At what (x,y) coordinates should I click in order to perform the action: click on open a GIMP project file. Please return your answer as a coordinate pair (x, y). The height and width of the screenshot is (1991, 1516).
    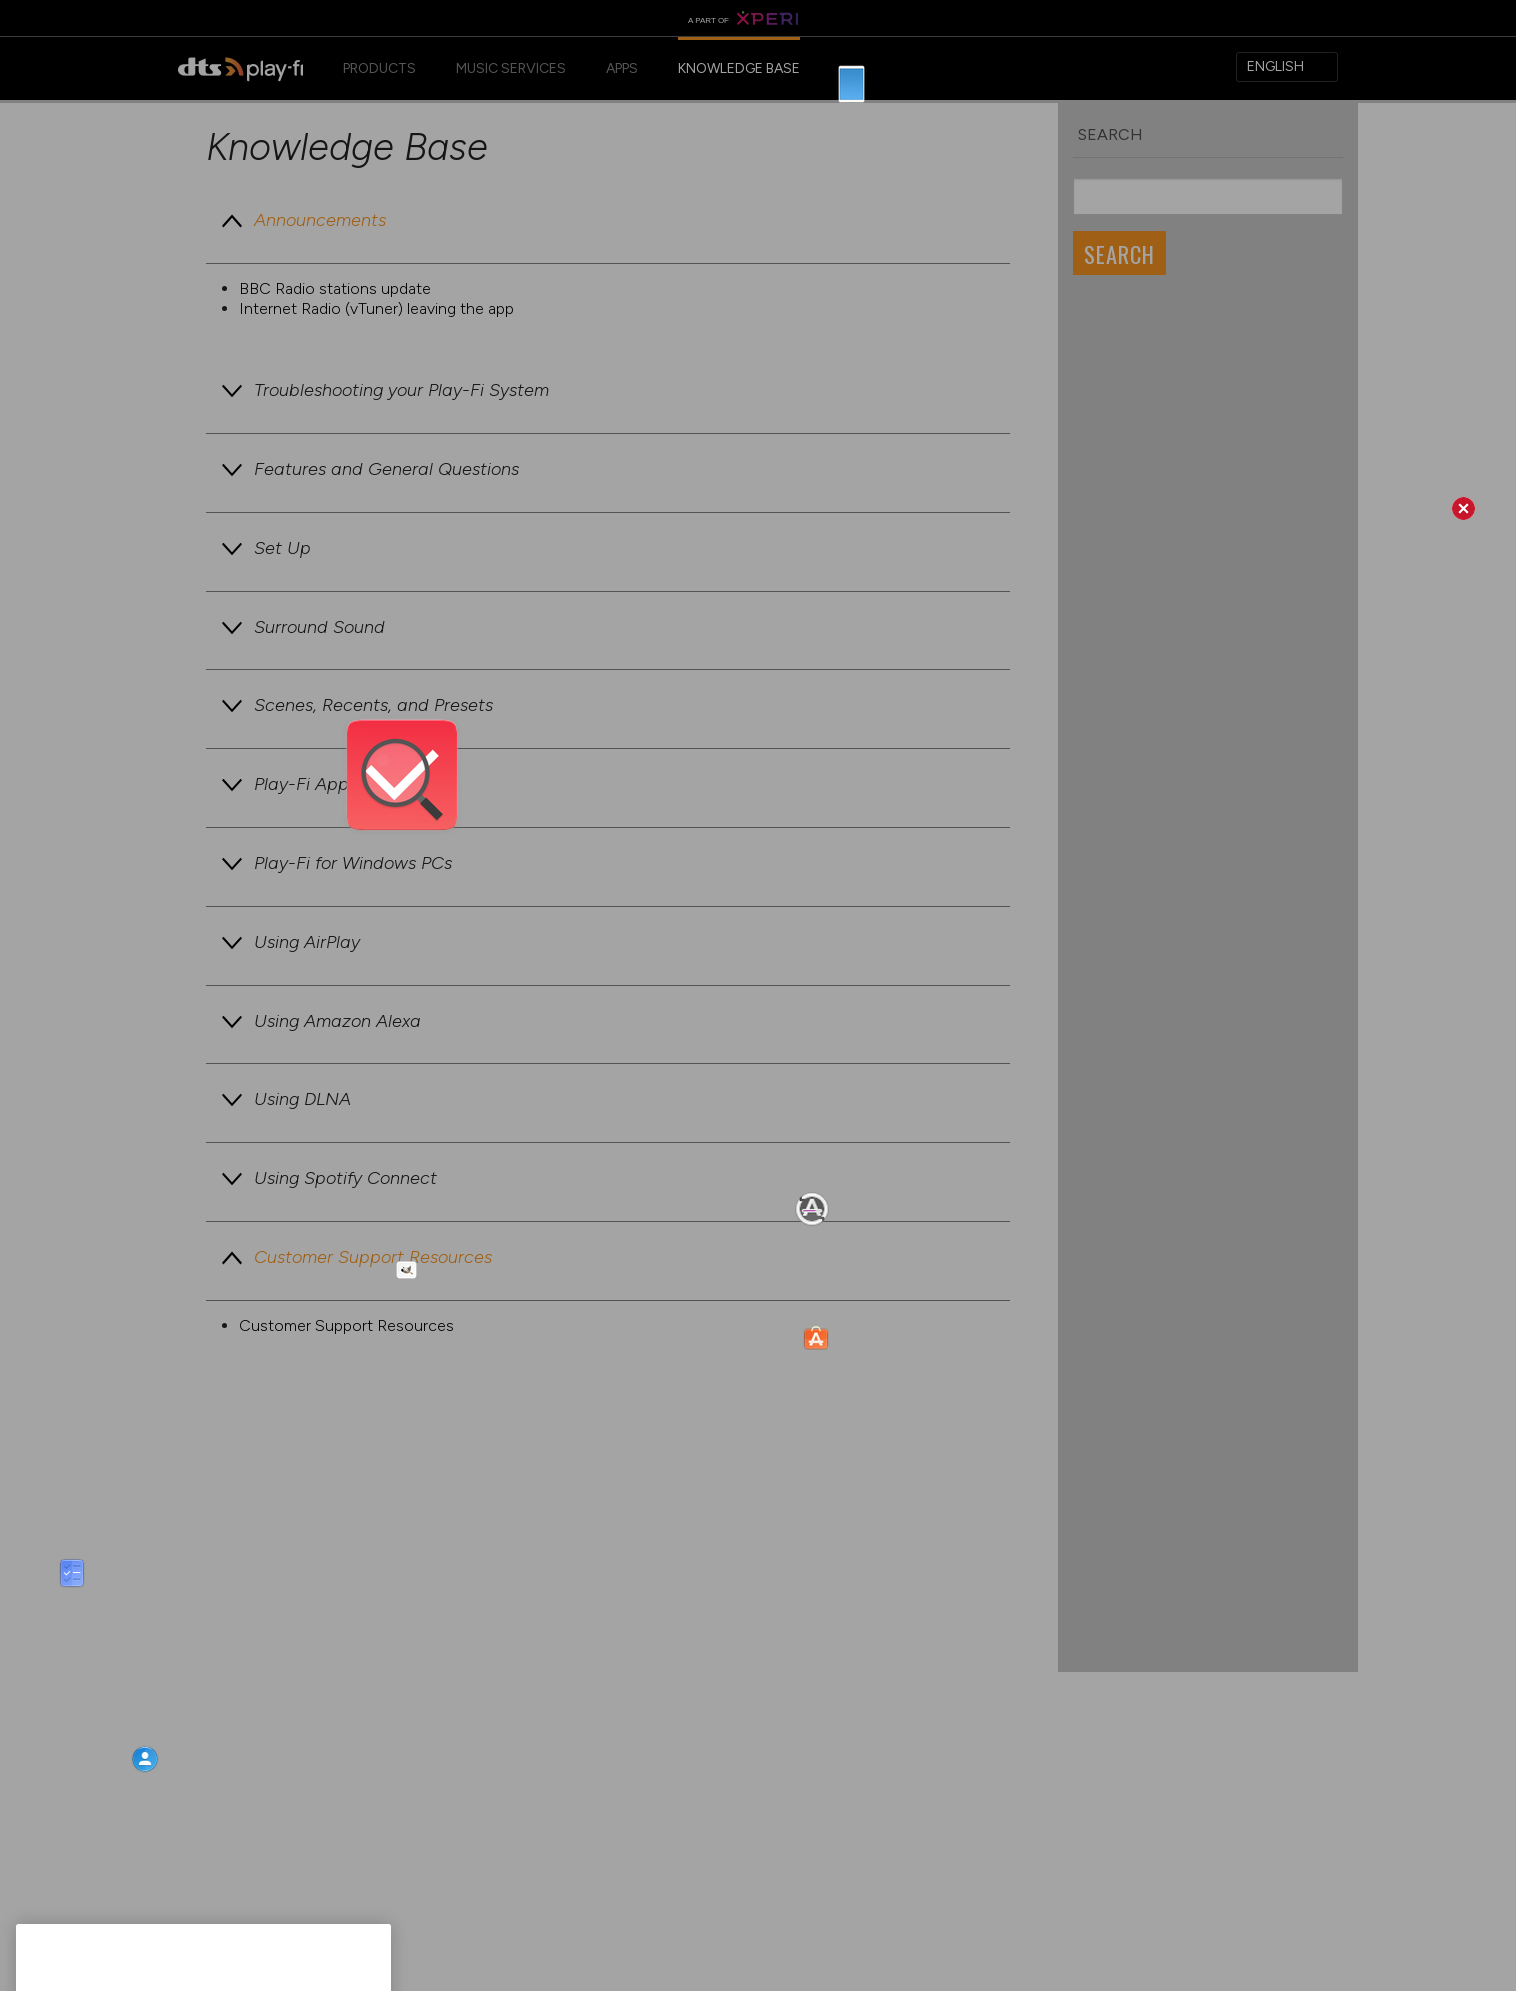
    Looking at the image, I should click on (406, 1269).